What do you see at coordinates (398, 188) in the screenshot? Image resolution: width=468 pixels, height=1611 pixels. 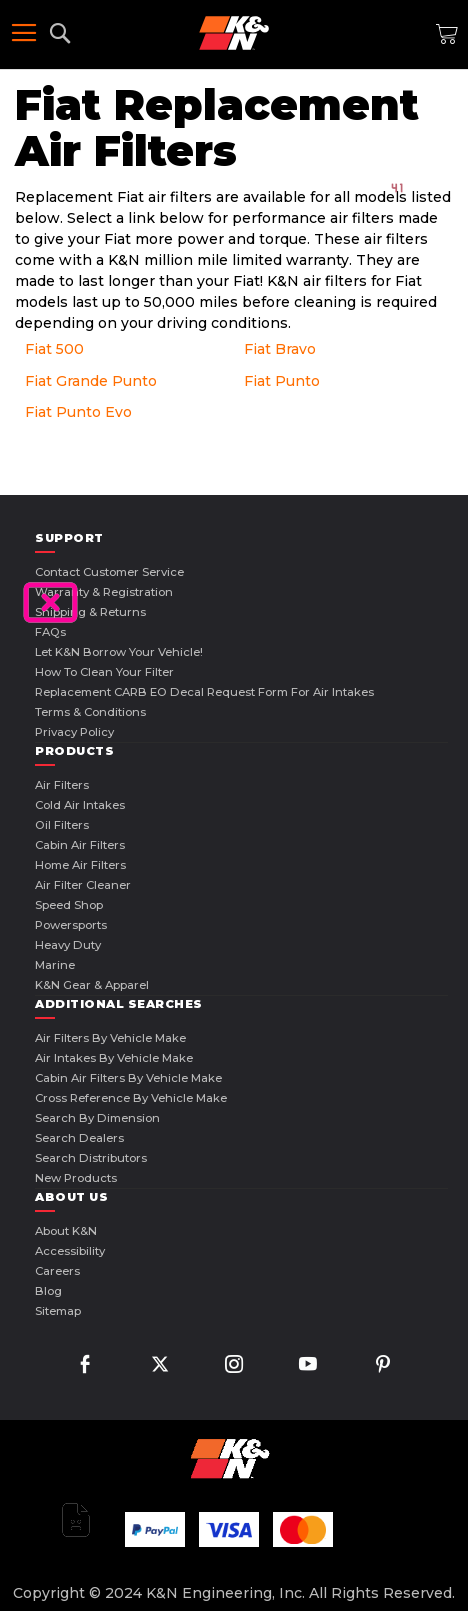 I see `indicates item number 41 in a list or sequence` at bounding box center [398, 188].